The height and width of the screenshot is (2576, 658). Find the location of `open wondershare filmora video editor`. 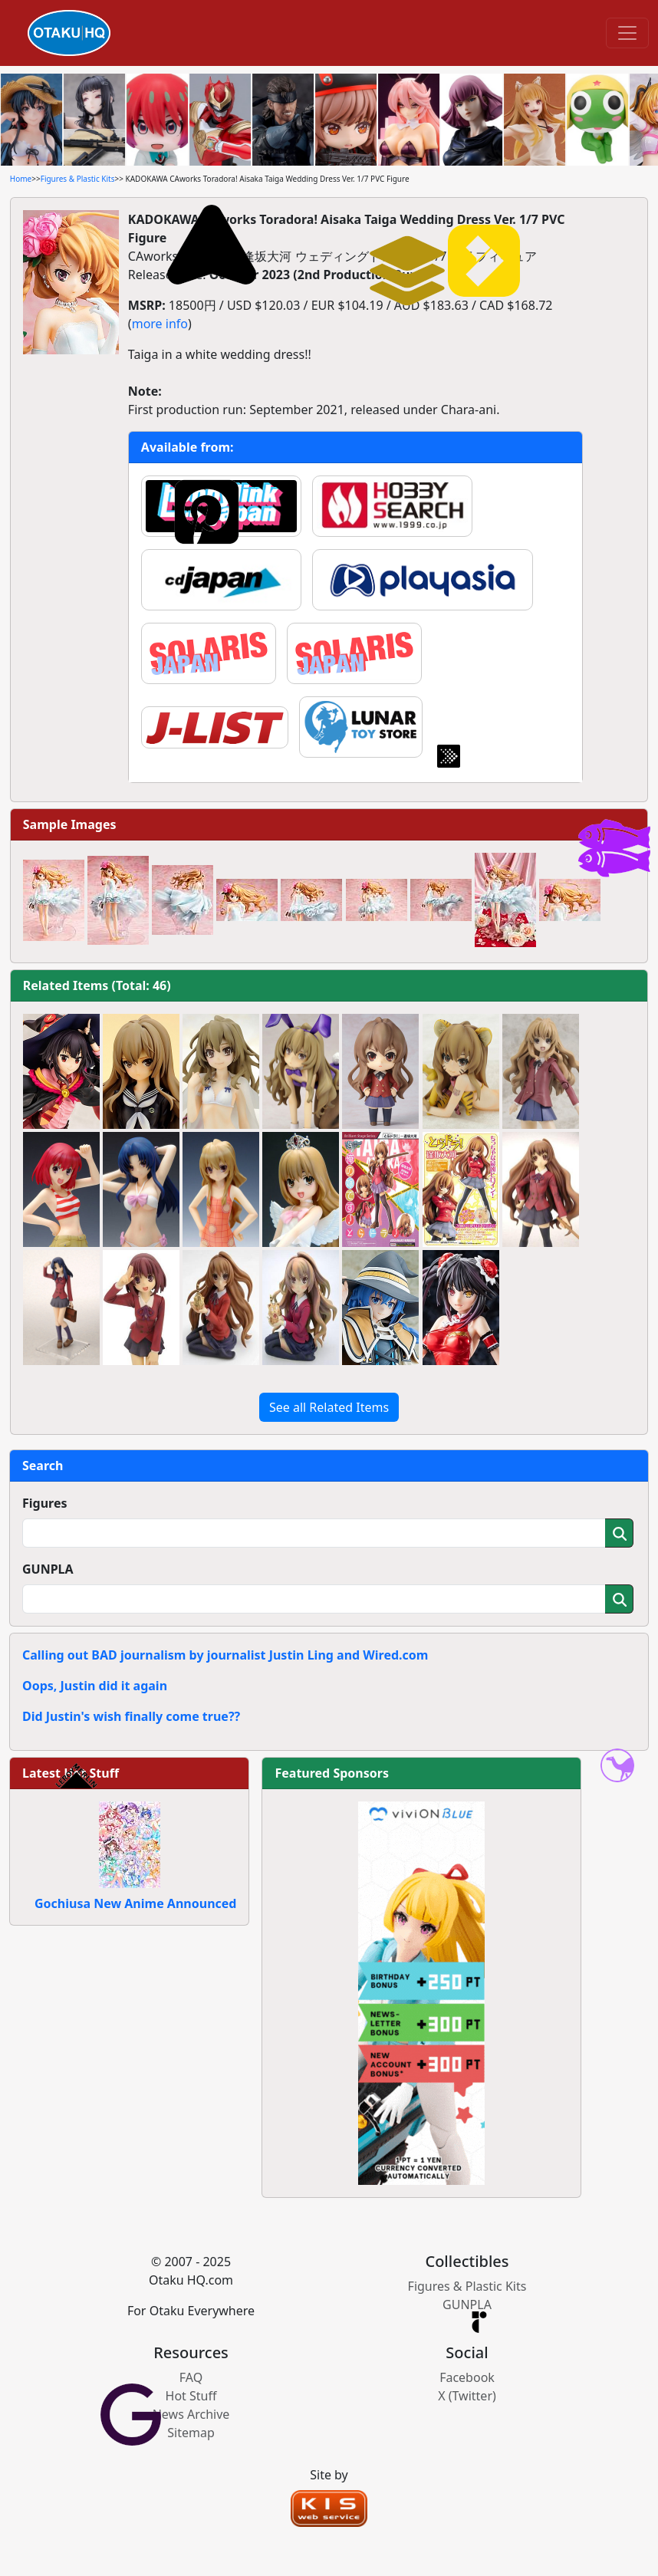

open wondershare filmora video editor is located at coordinates (484, 261).